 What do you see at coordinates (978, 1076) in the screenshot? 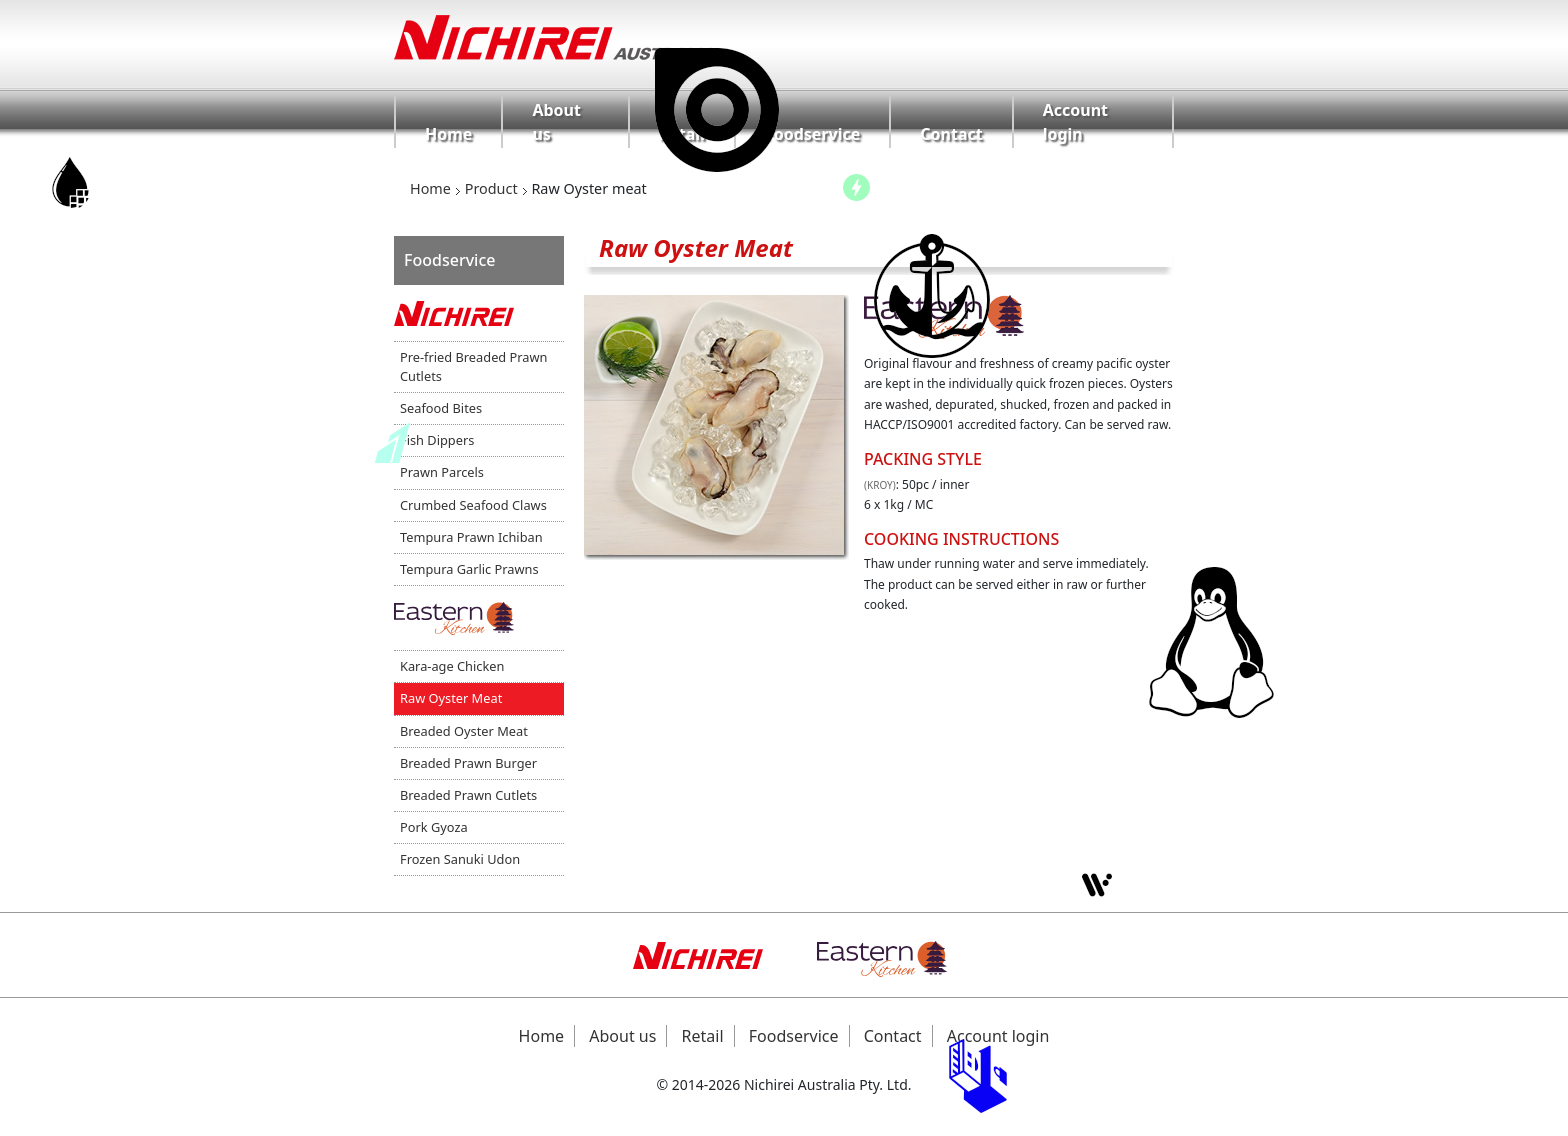
I see `tails operating system logo` at bounding box center [978, 1076].